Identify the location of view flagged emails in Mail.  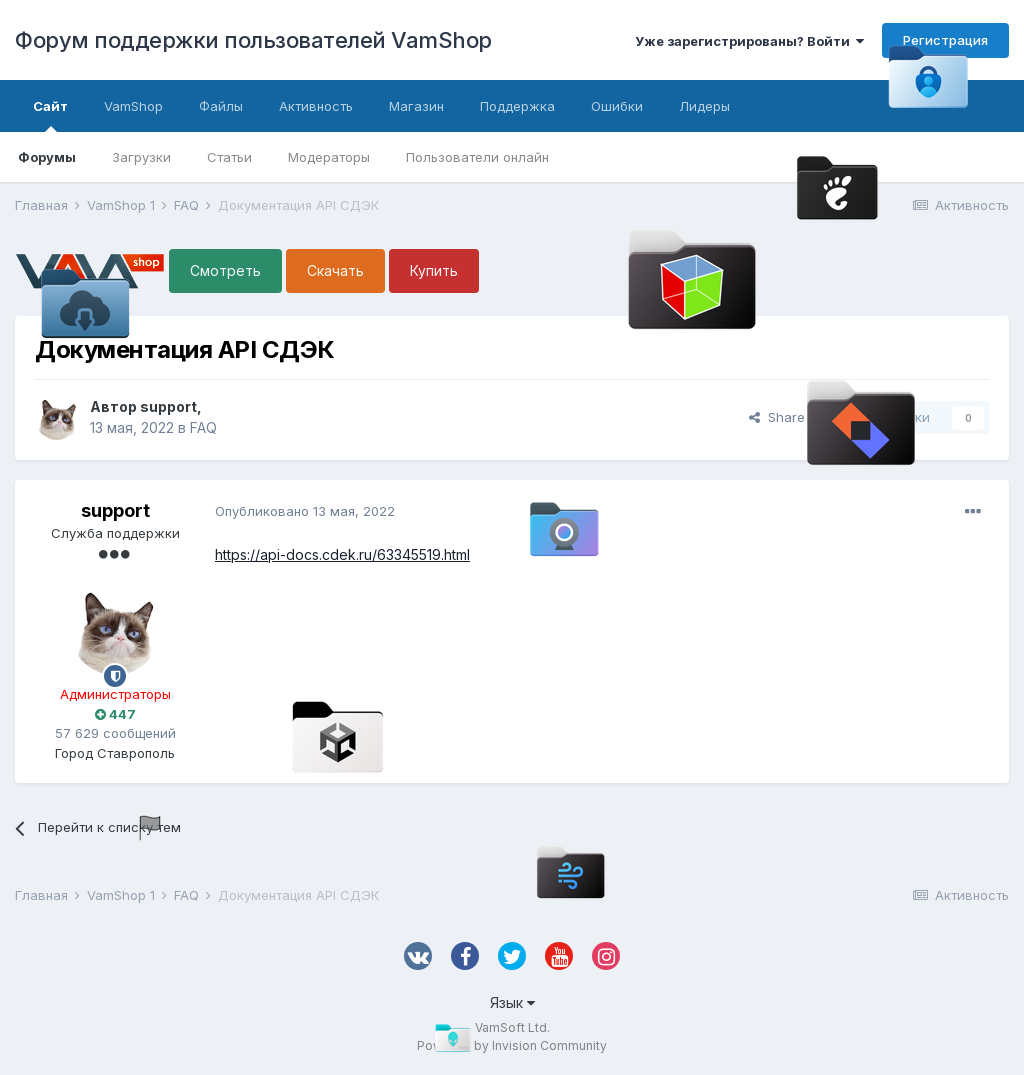
(150, 828).